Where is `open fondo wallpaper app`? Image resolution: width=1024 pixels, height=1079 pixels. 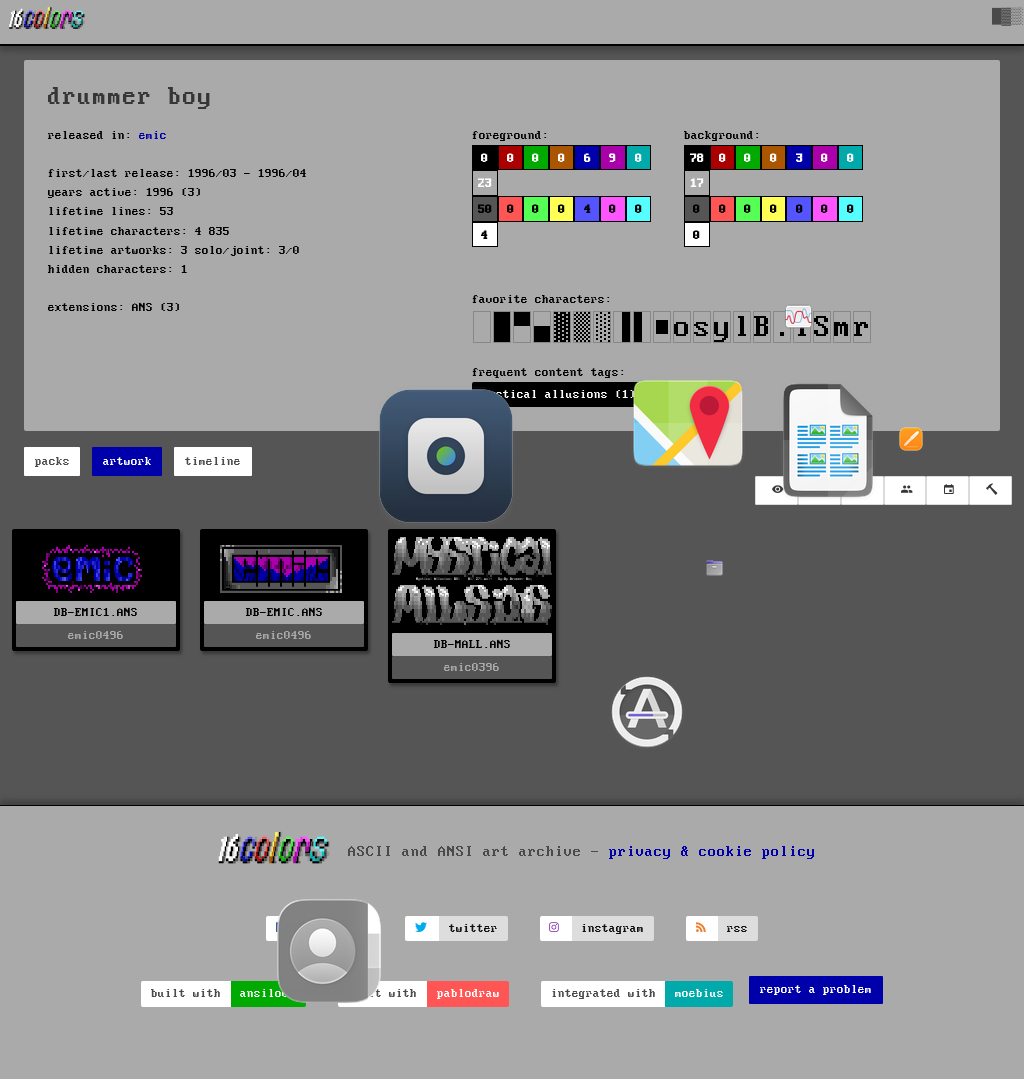 open fondo wallpaper app is located at coordinates (446, 456).